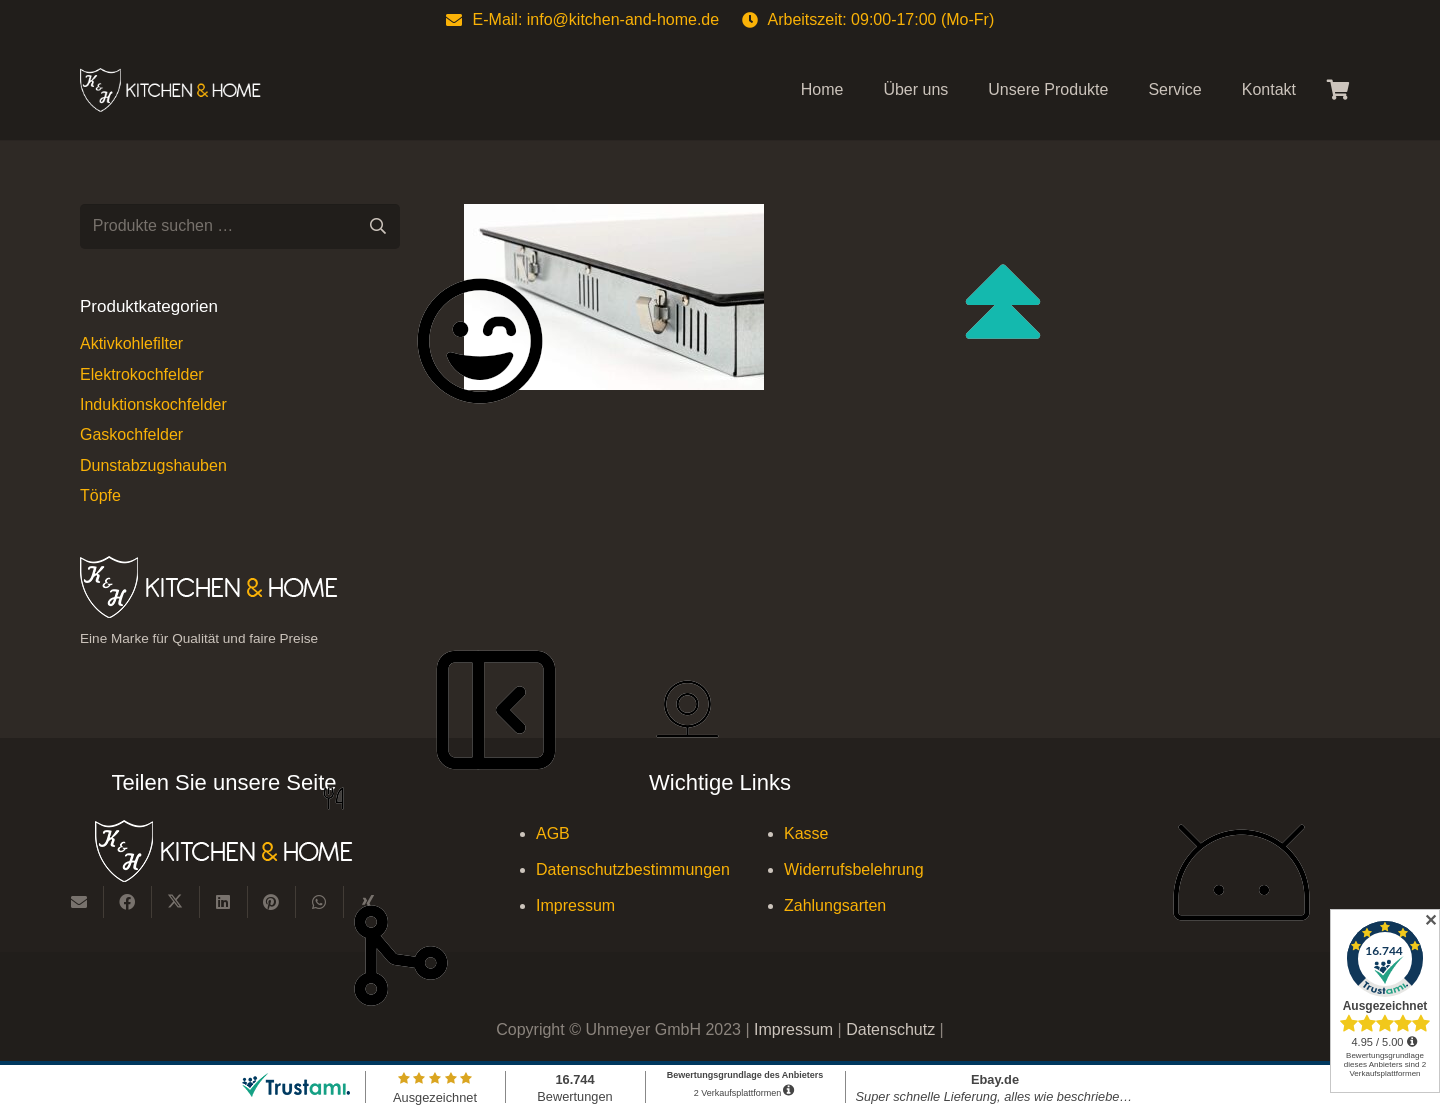 This screenshot has height=1108, width=1440. What do you see at coordinates (1003, 305) in the screenshot?
I see `collapse all sections or content` at bounding box center [1003, 305].